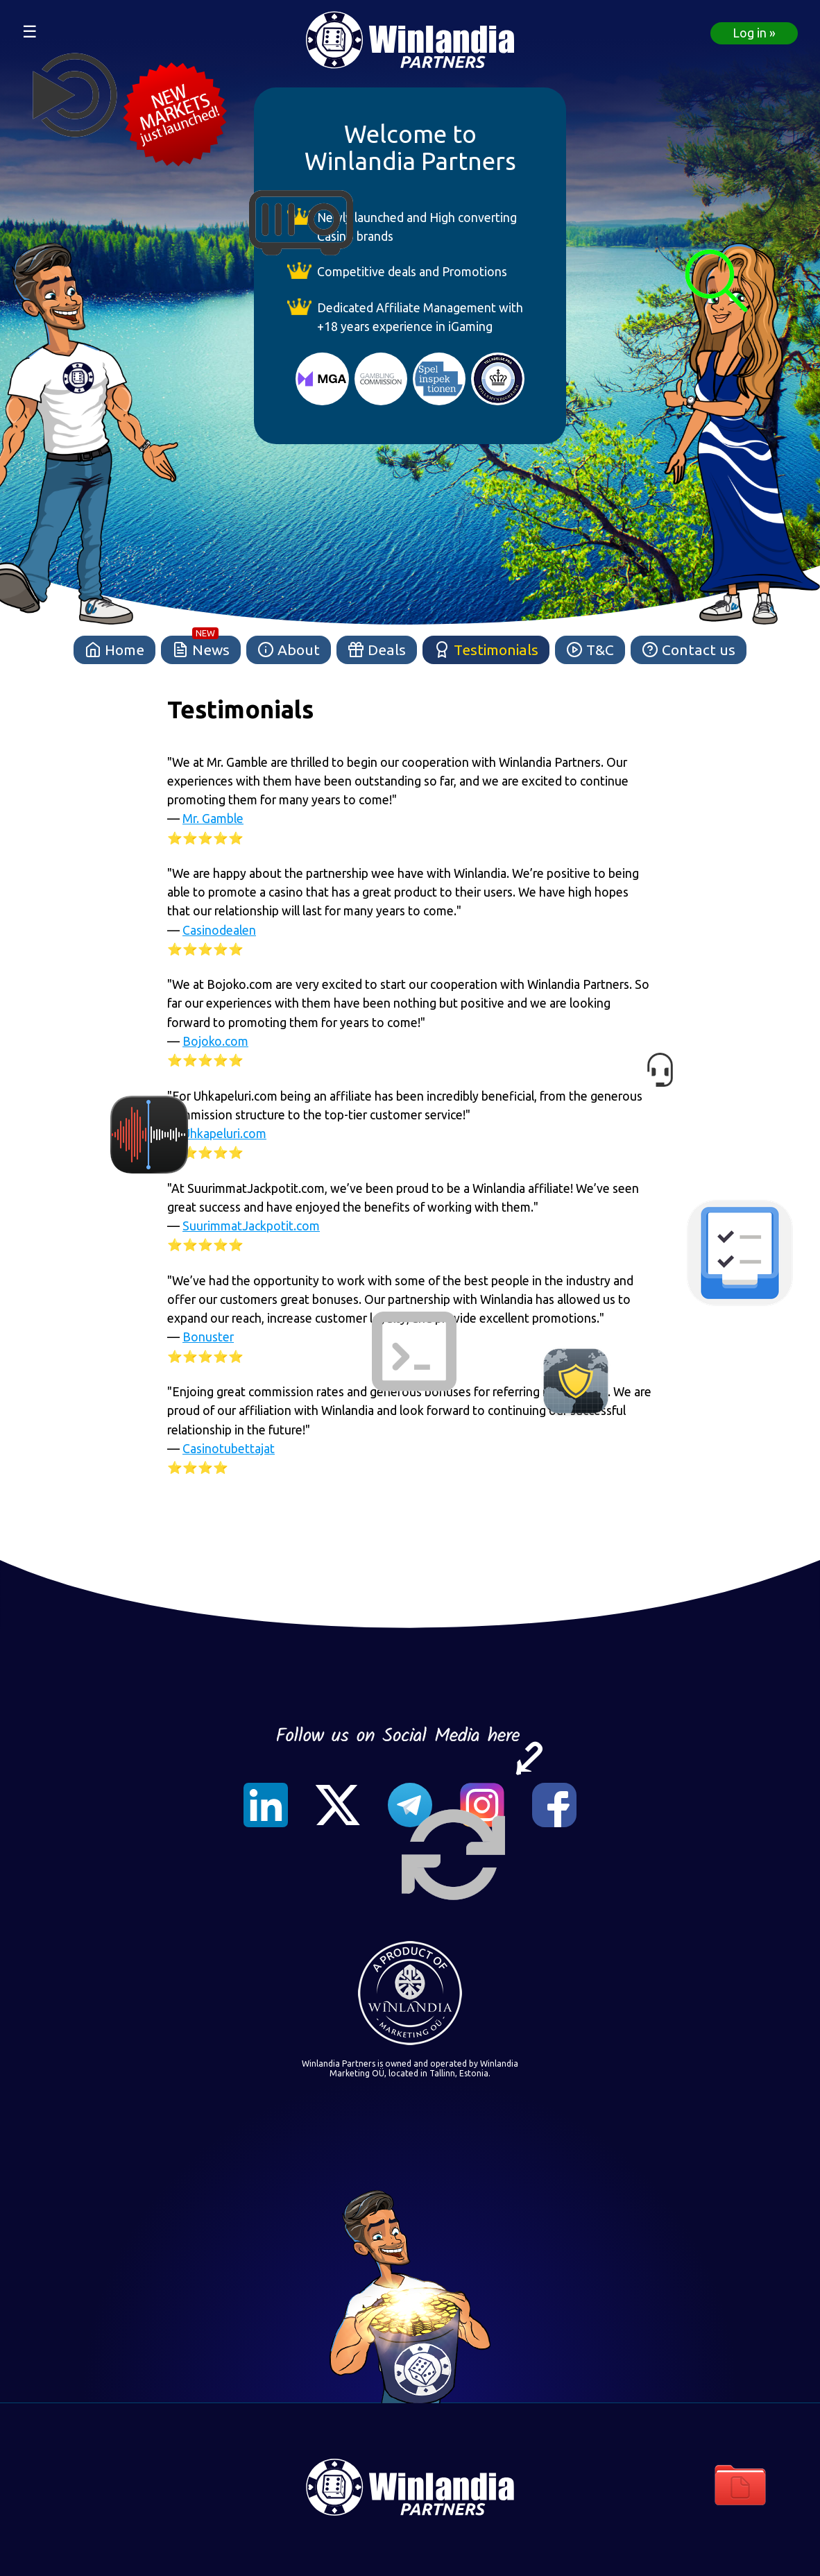  I want to click on audio or headset settings, so click(660, 1069).